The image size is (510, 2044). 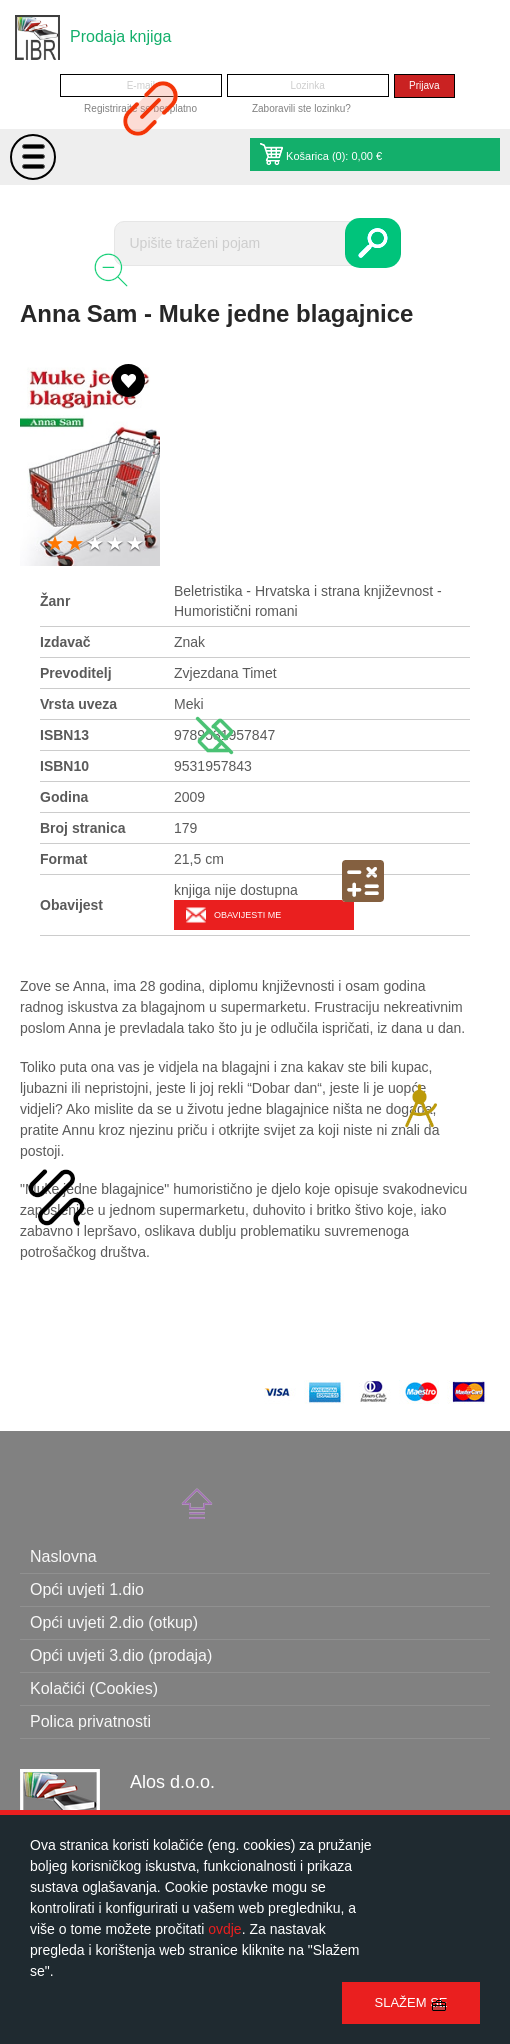 What do you see at coordinates (197, 1505) in the screenshot?
I see `upload file or content` at bounding box center [197, 1505].